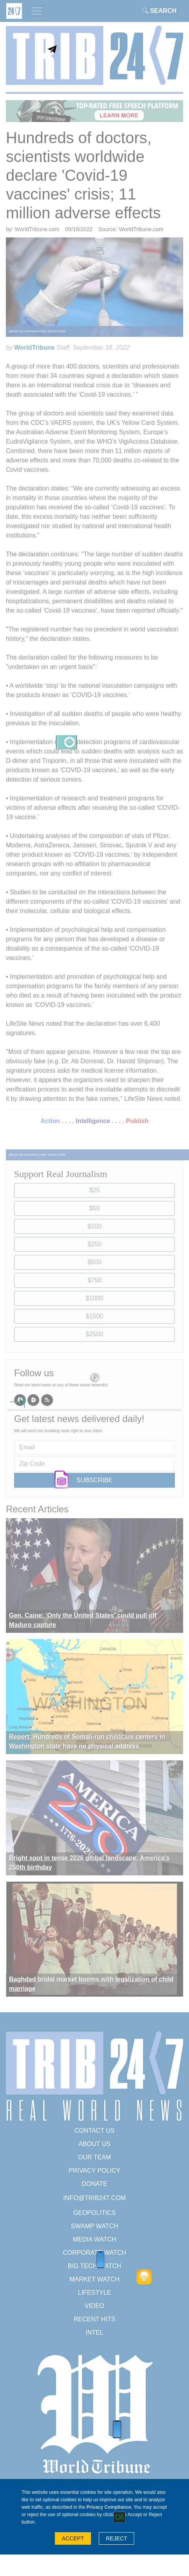 Image resolution: width=189 pixels, height=2576 pixels. What do you see at coordinates (119, 2517) in the screenshot?
I see `run an iTerm2 automation script` at bounding box center [119, 2517].